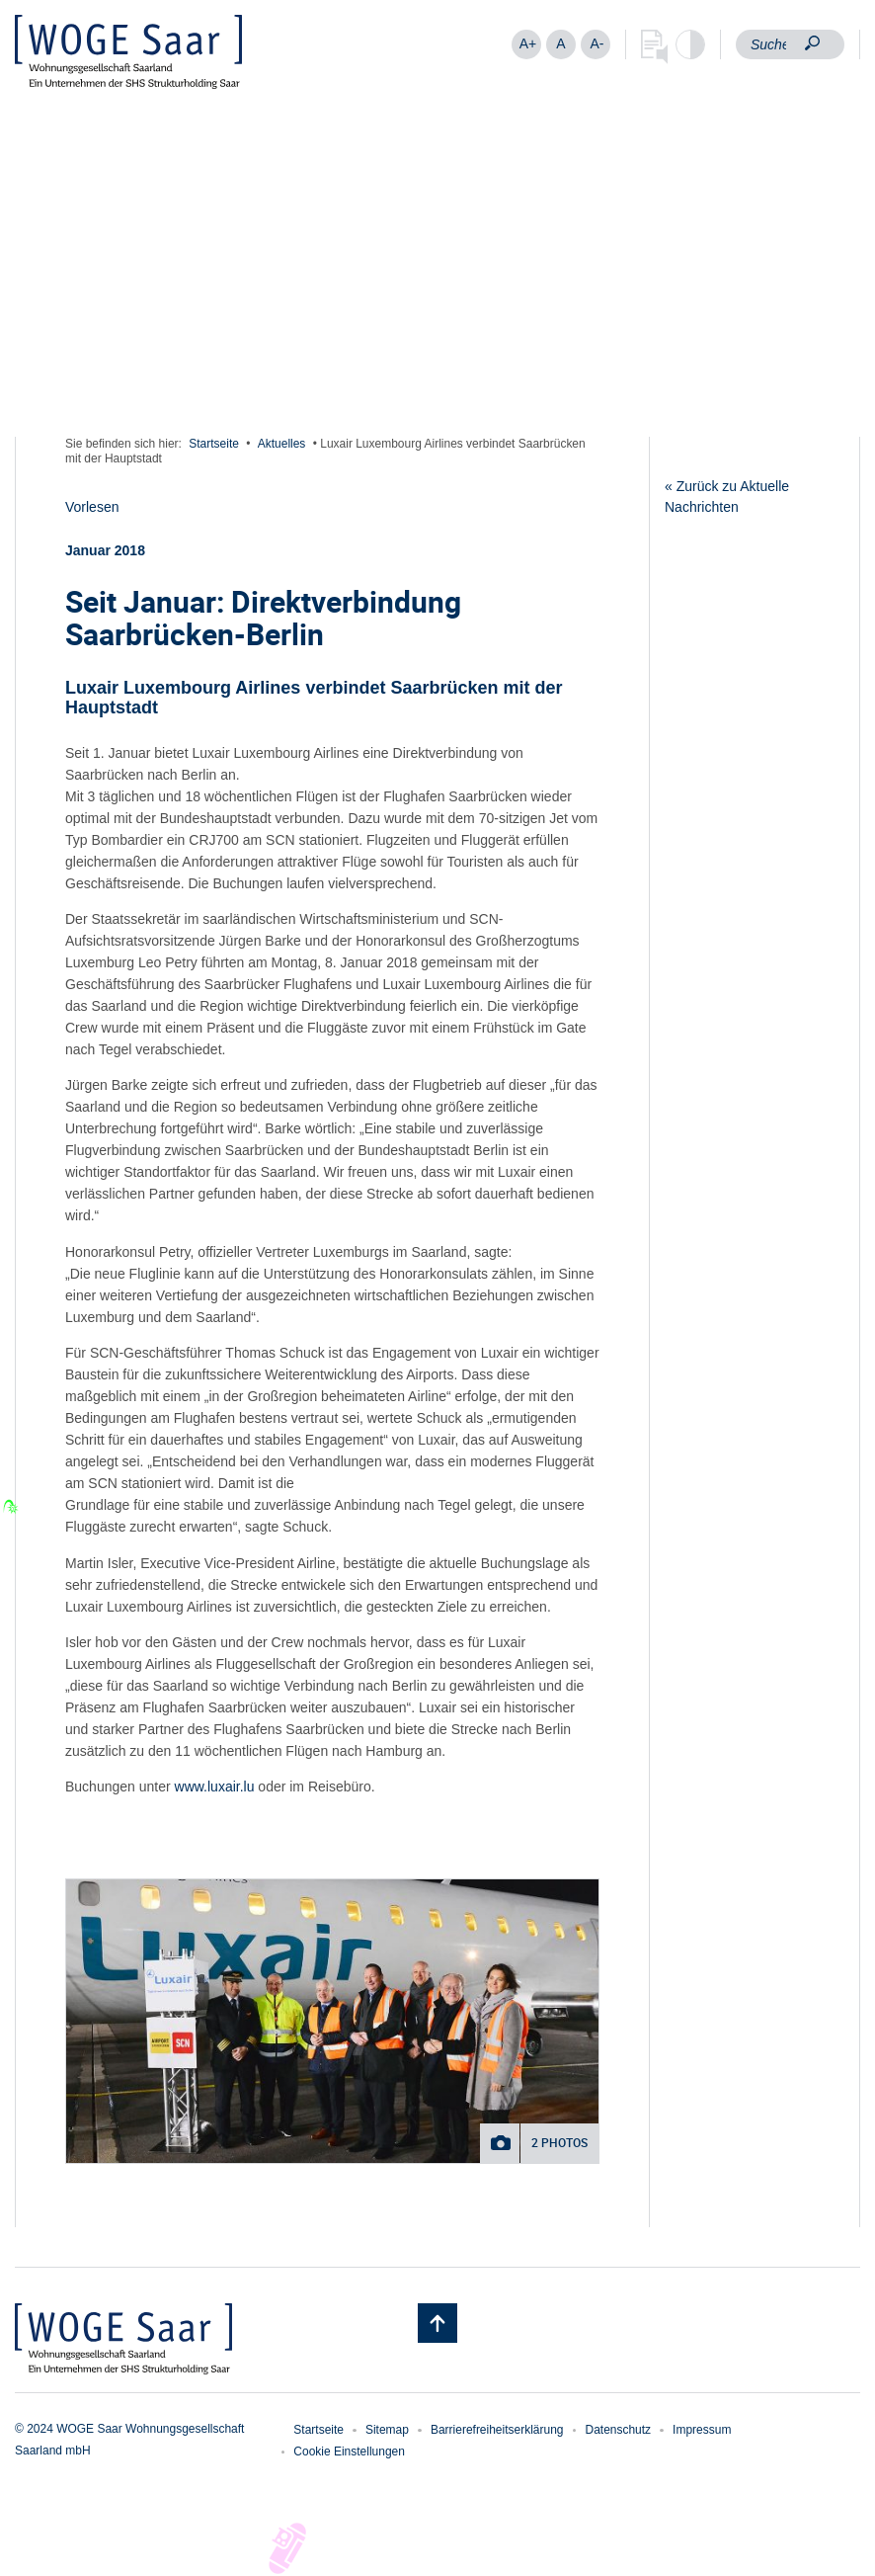 The height and width of the screenshot is (2576, 875). What do you see at coordinates (288, 2548) in the screenshot?
I see `access fuel or resource storage` at bounding box center [288, 2548].